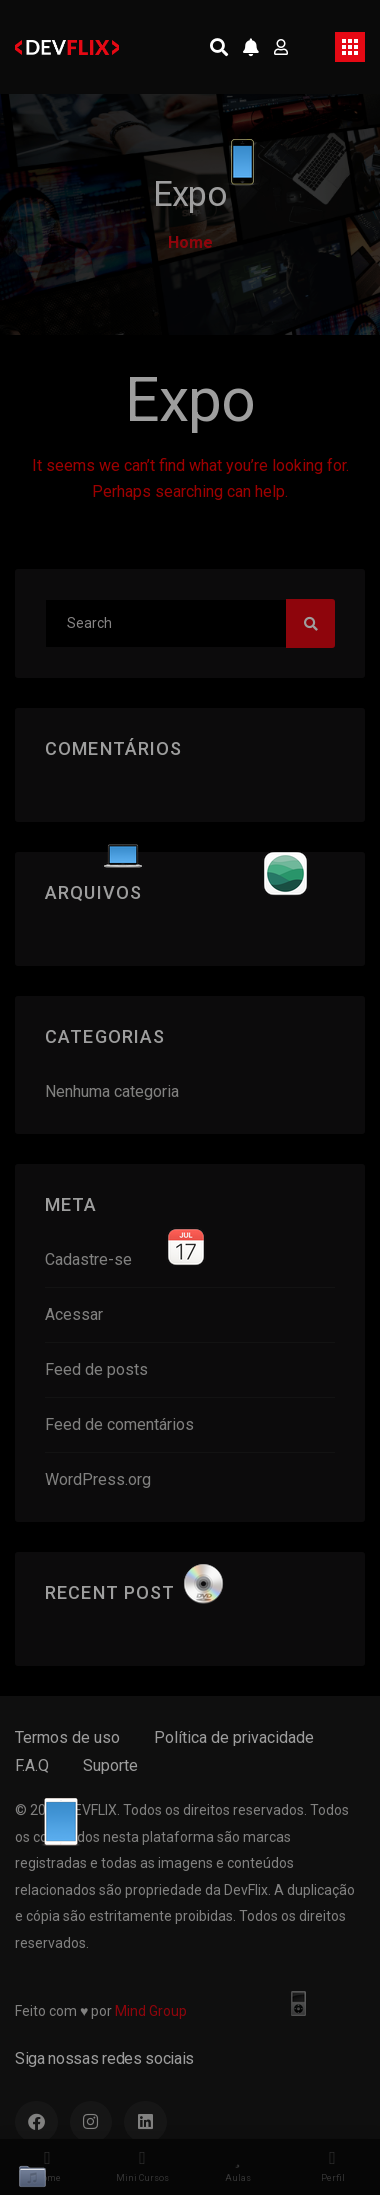 The height and width of the screenshot is (2195, 380). Describe the element at coordinates (186, 1247) in the screenshot. I see `view calendar events and reminders` at that location.